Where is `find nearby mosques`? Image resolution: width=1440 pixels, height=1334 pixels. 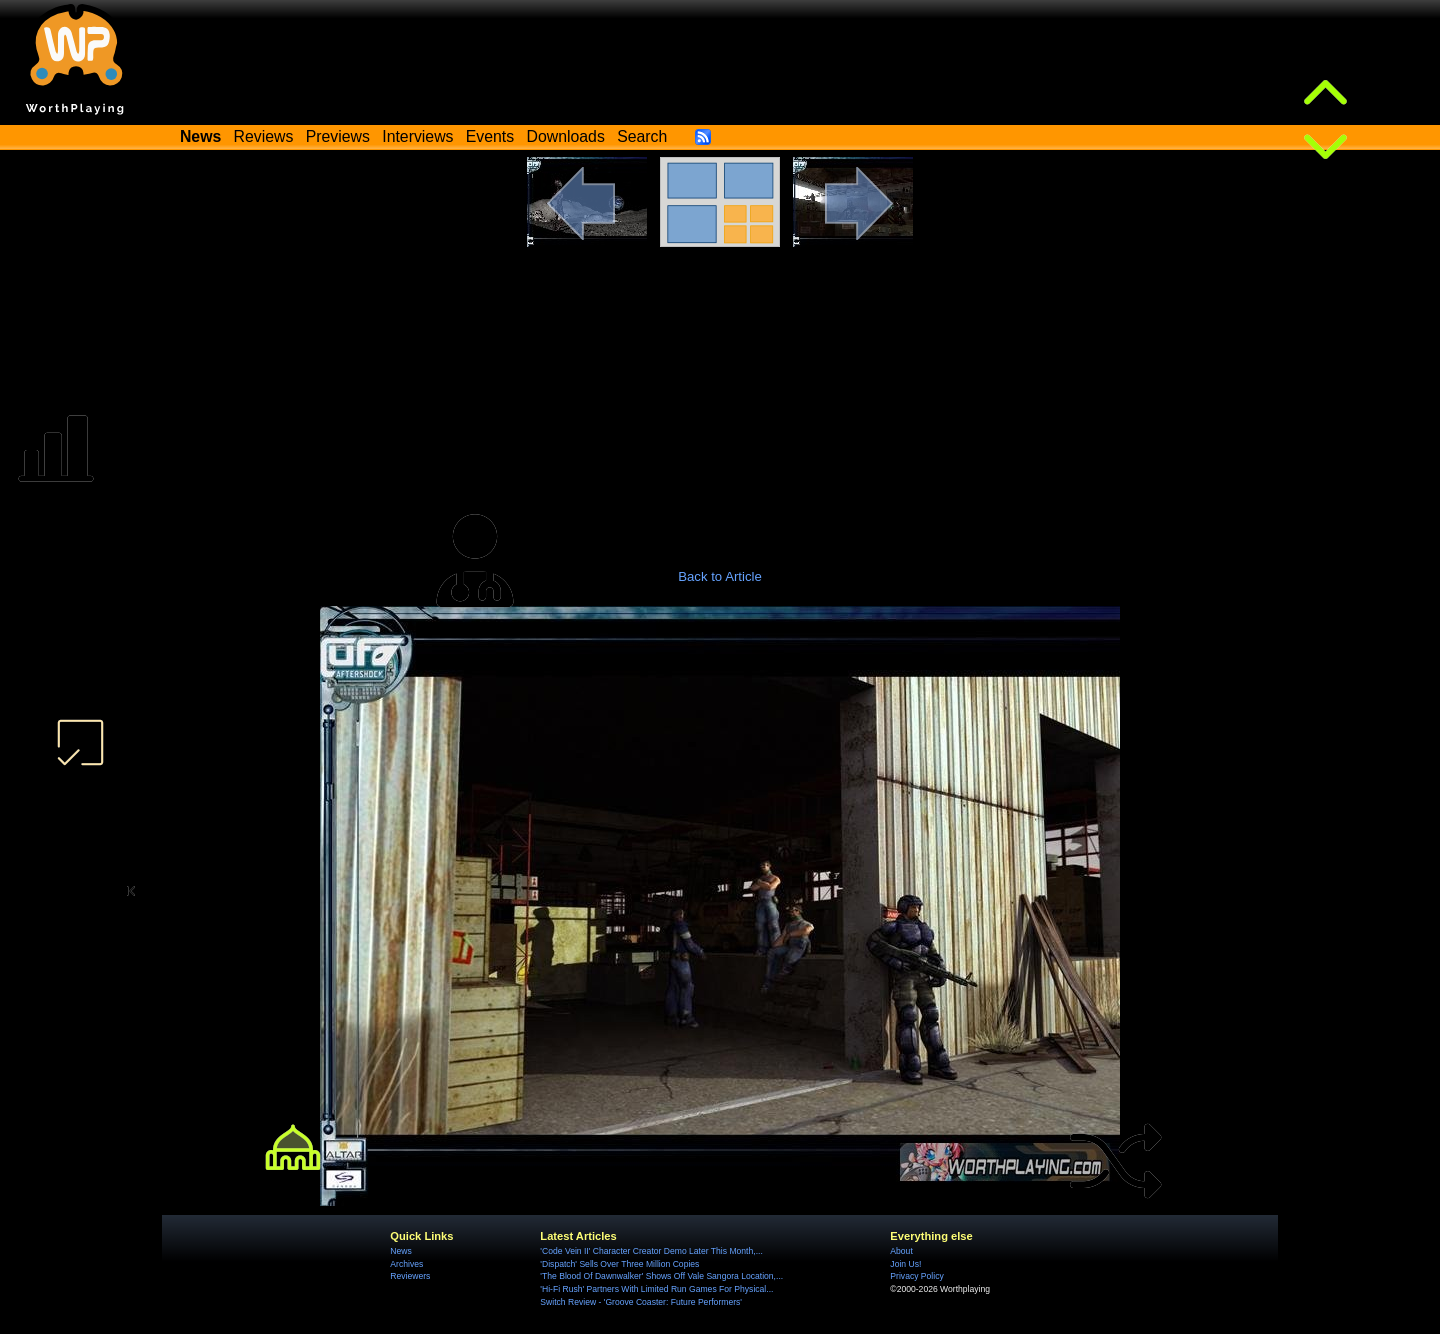
find nearby mosques is located at coordinates (293, 1150).